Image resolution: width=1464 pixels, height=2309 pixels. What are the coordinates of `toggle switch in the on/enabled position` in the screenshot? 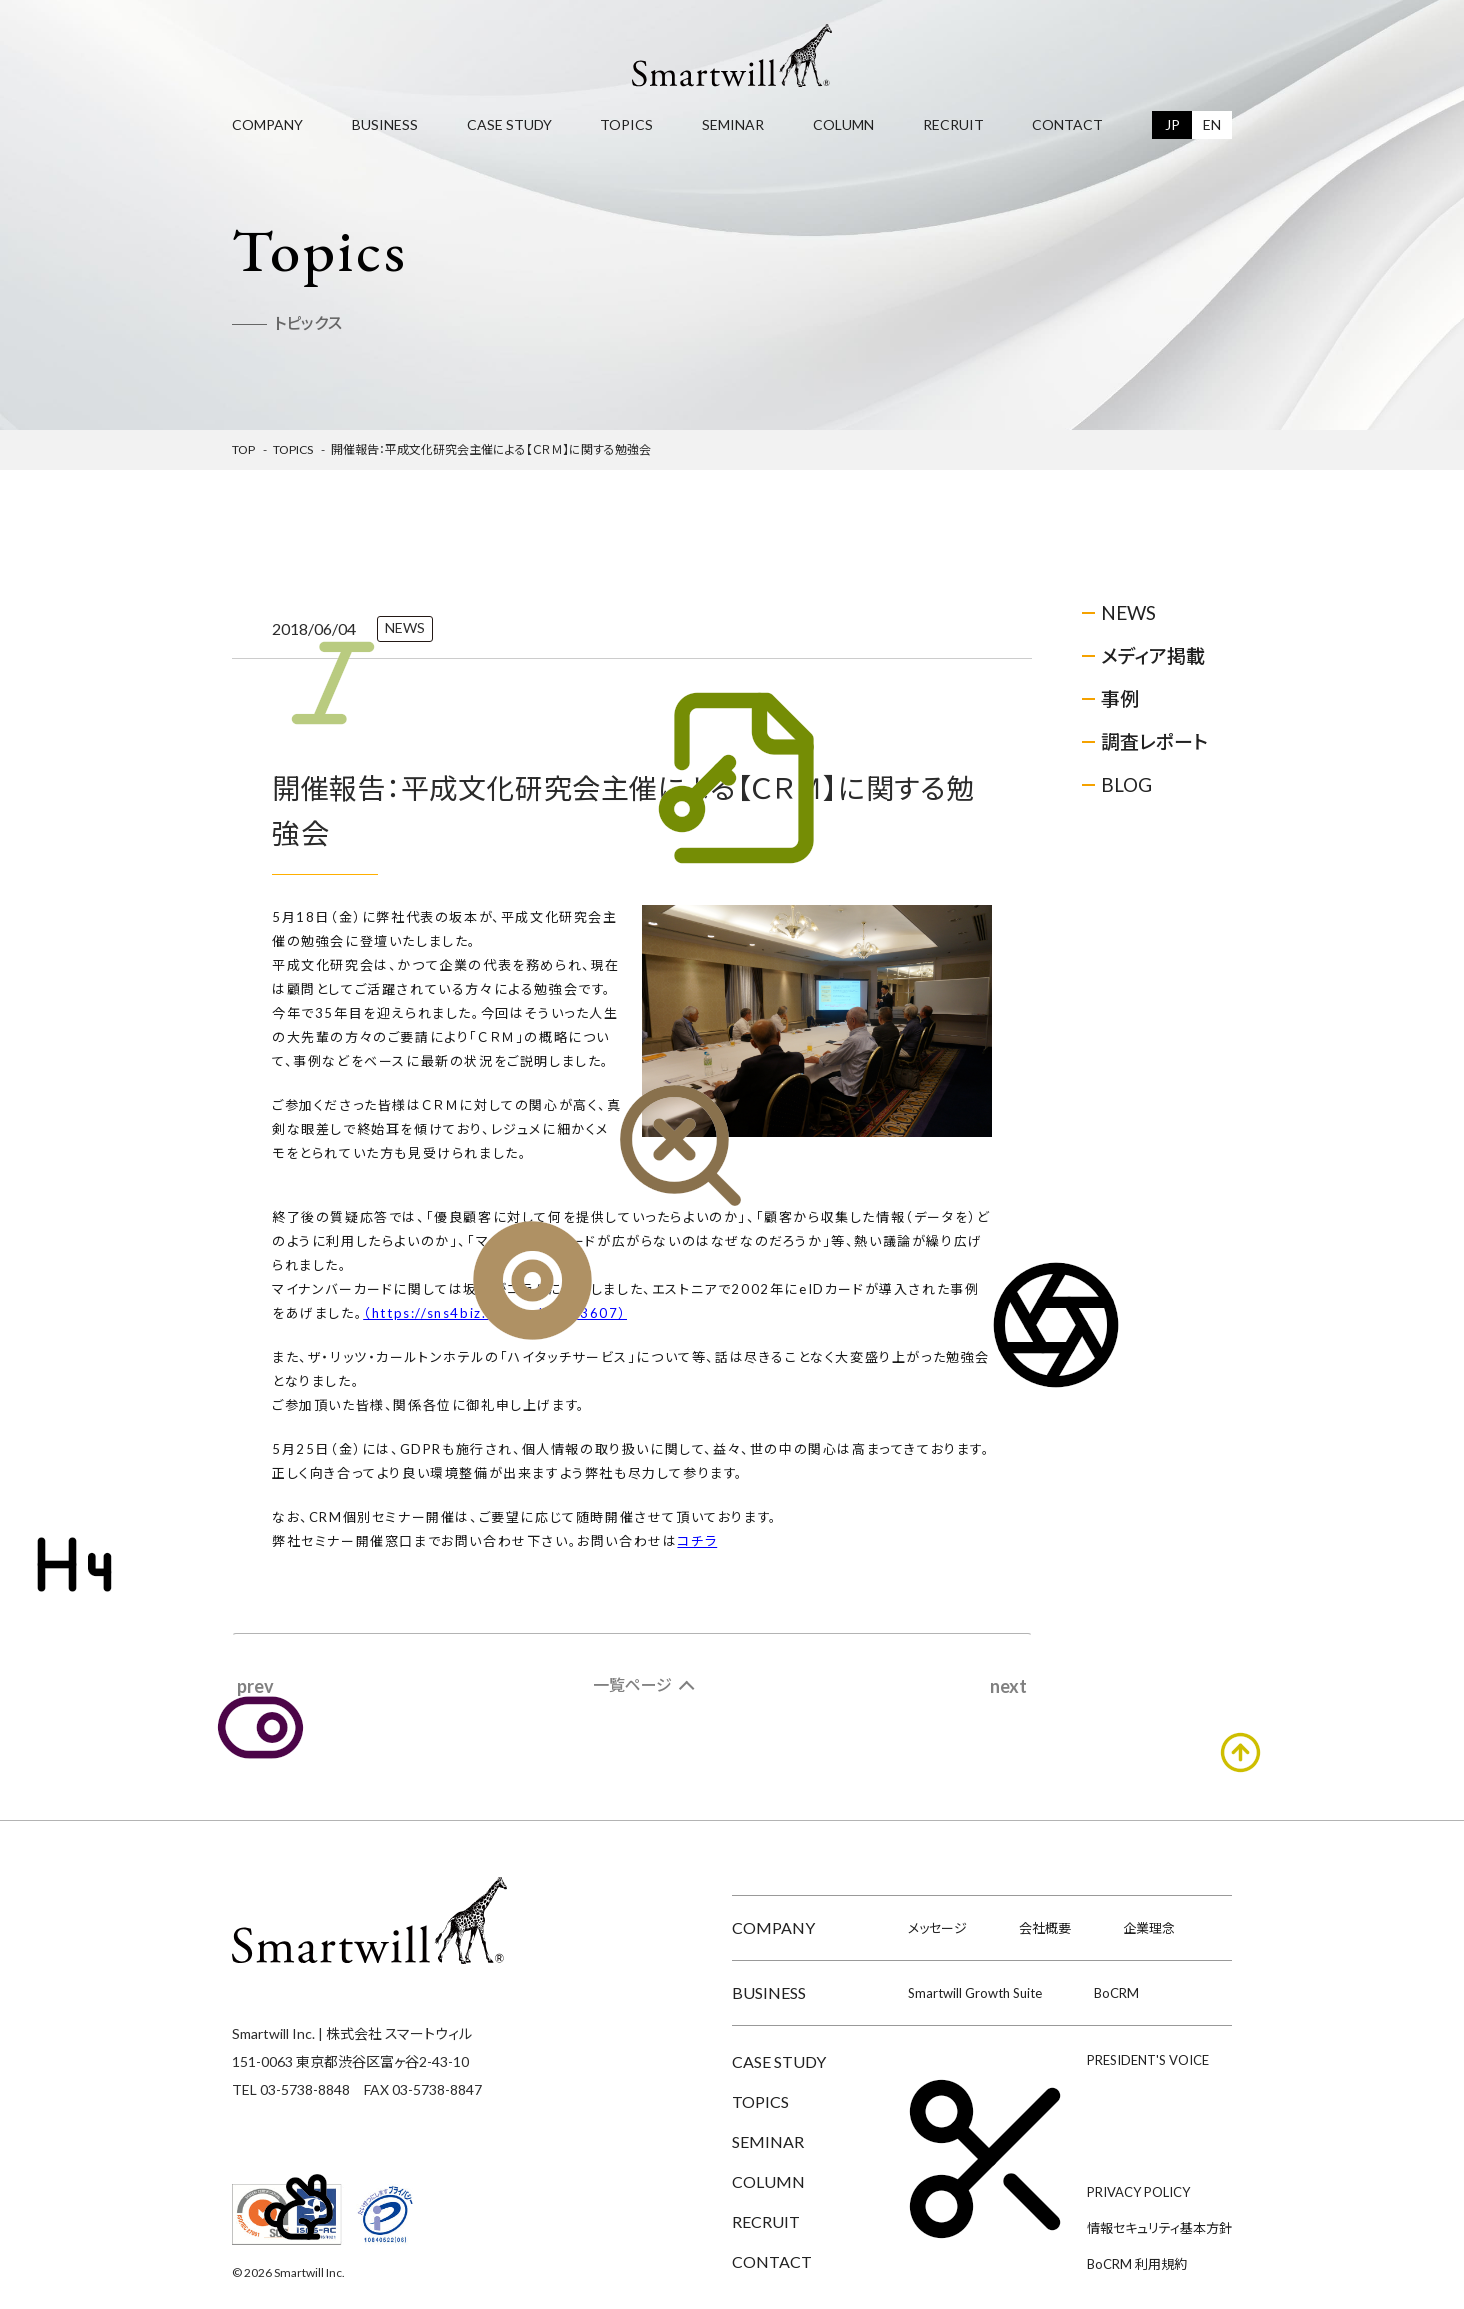 It's located at (260, 1727).